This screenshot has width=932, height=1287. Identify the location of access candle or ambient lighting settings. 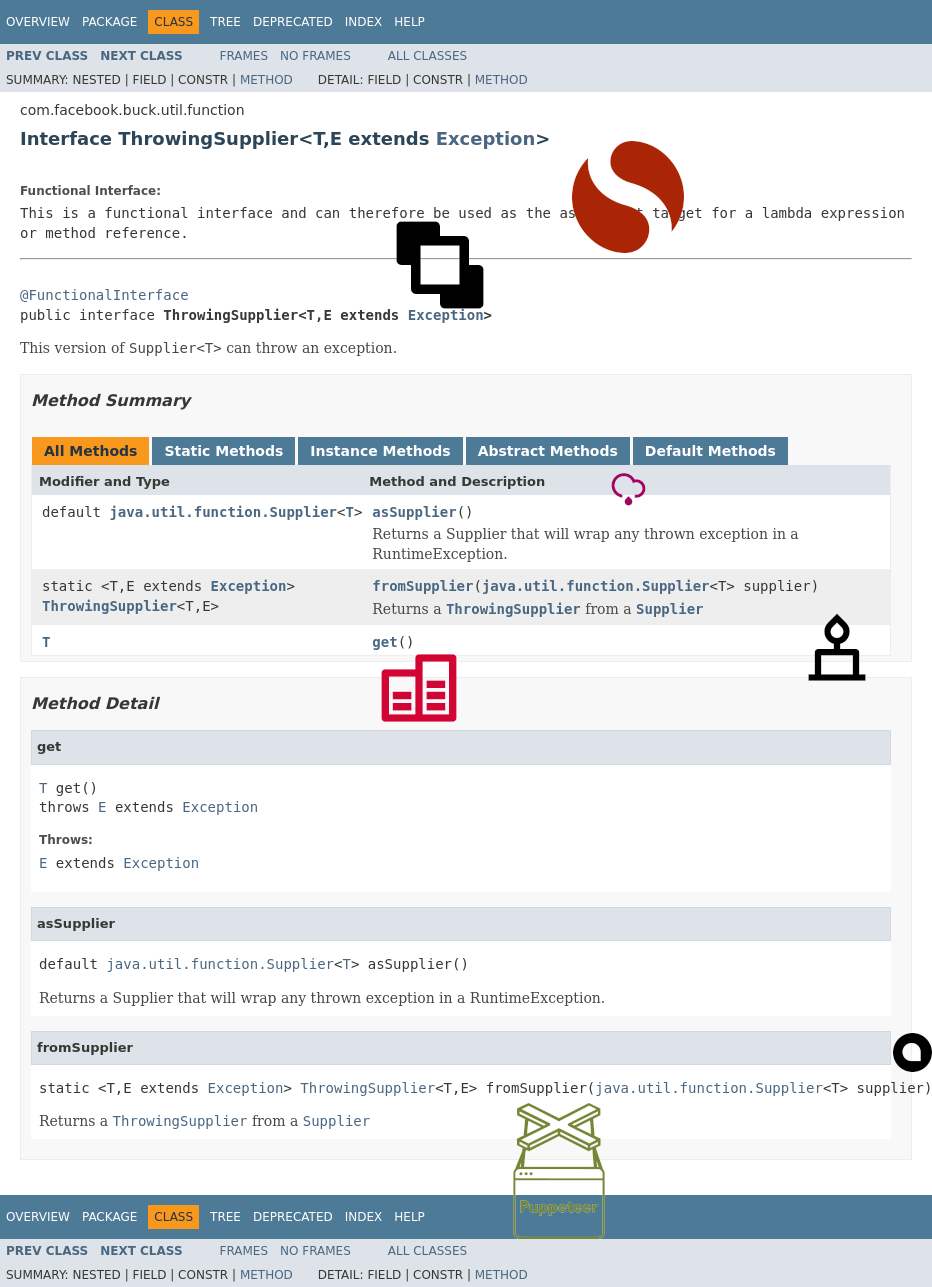
(837, 649).